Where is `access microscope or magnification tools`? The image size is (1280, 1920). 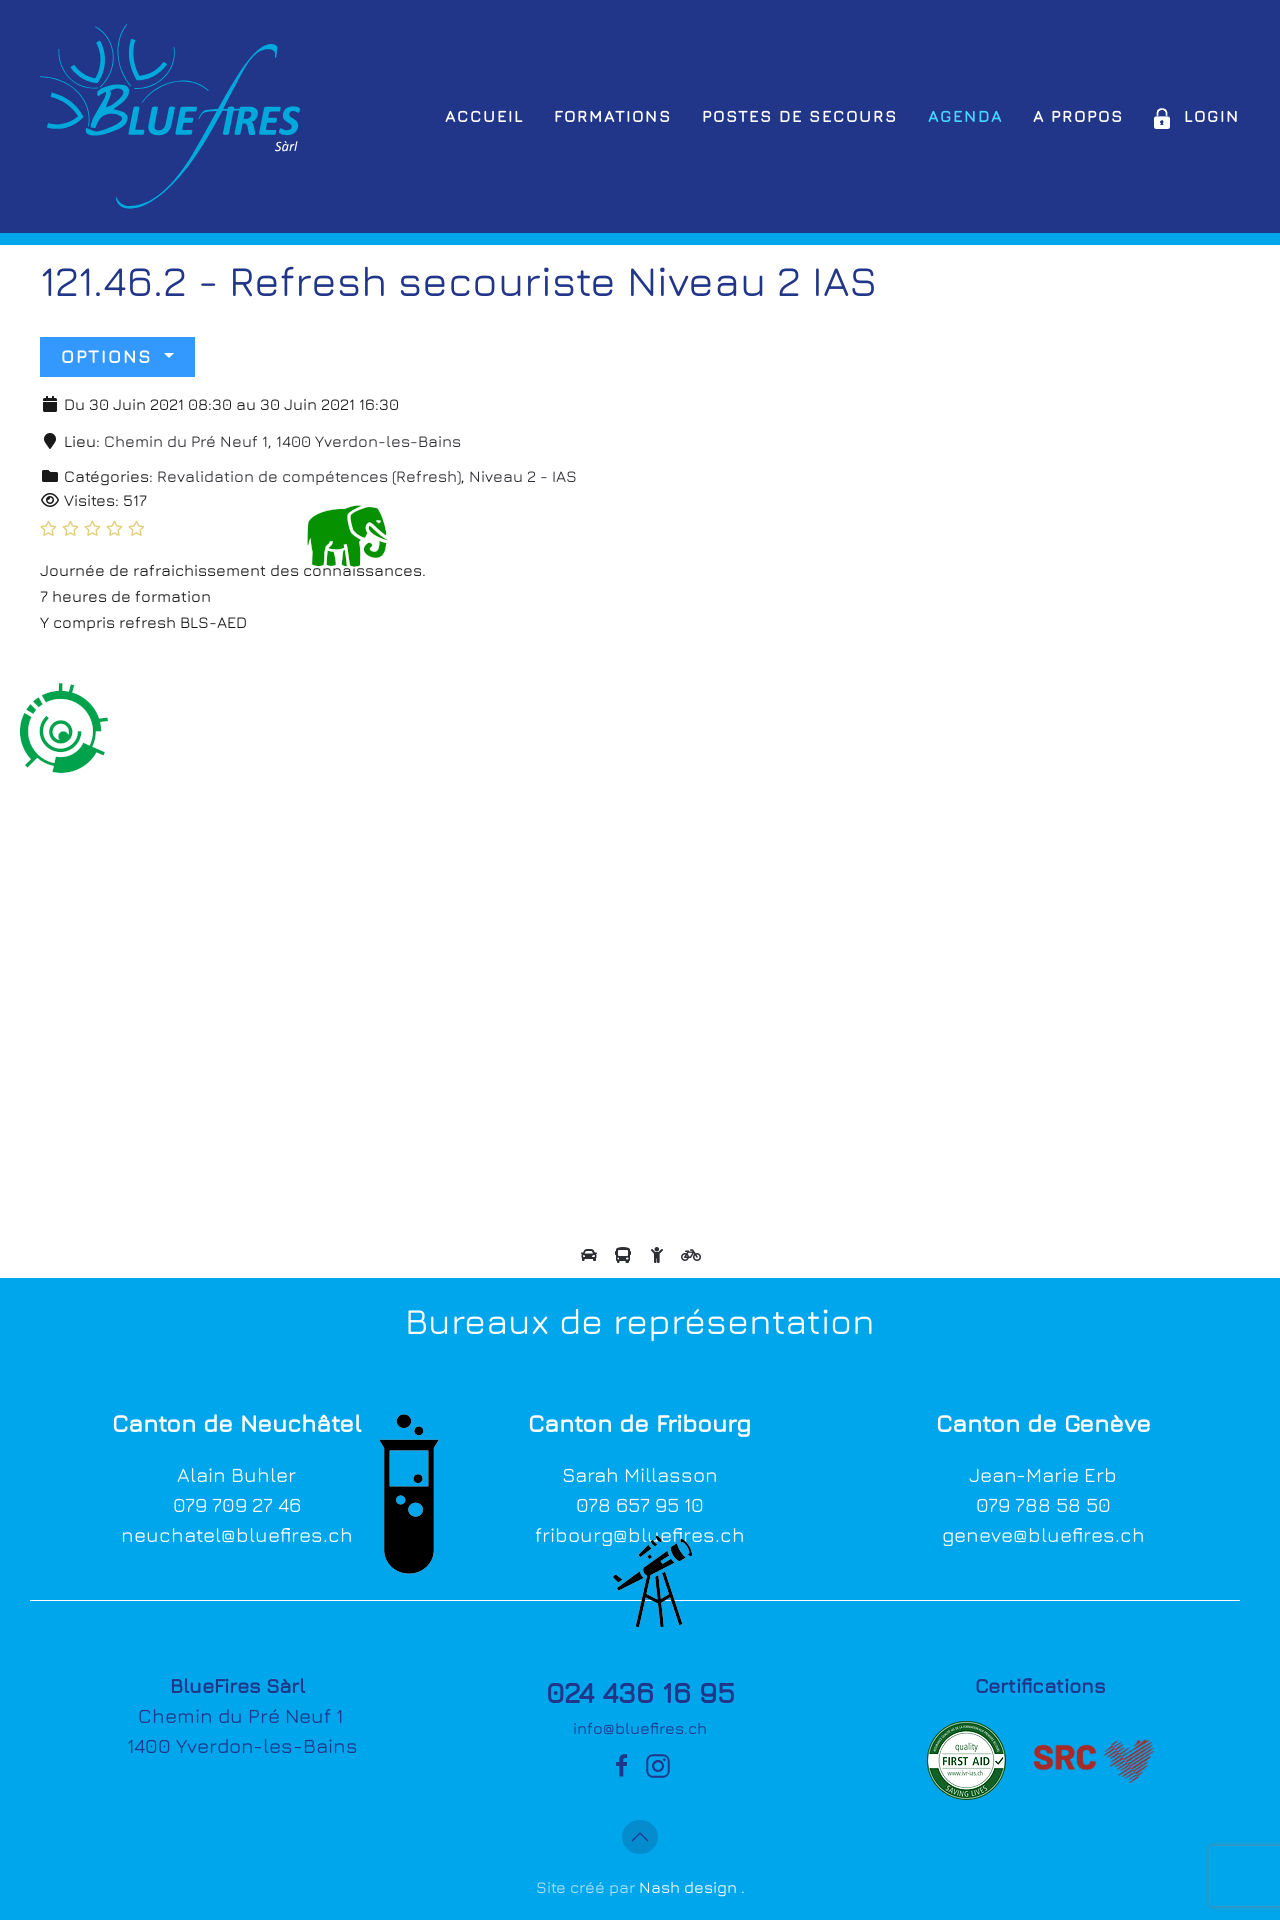
access microscope or magnification tools is located at coordinates (64, 728).